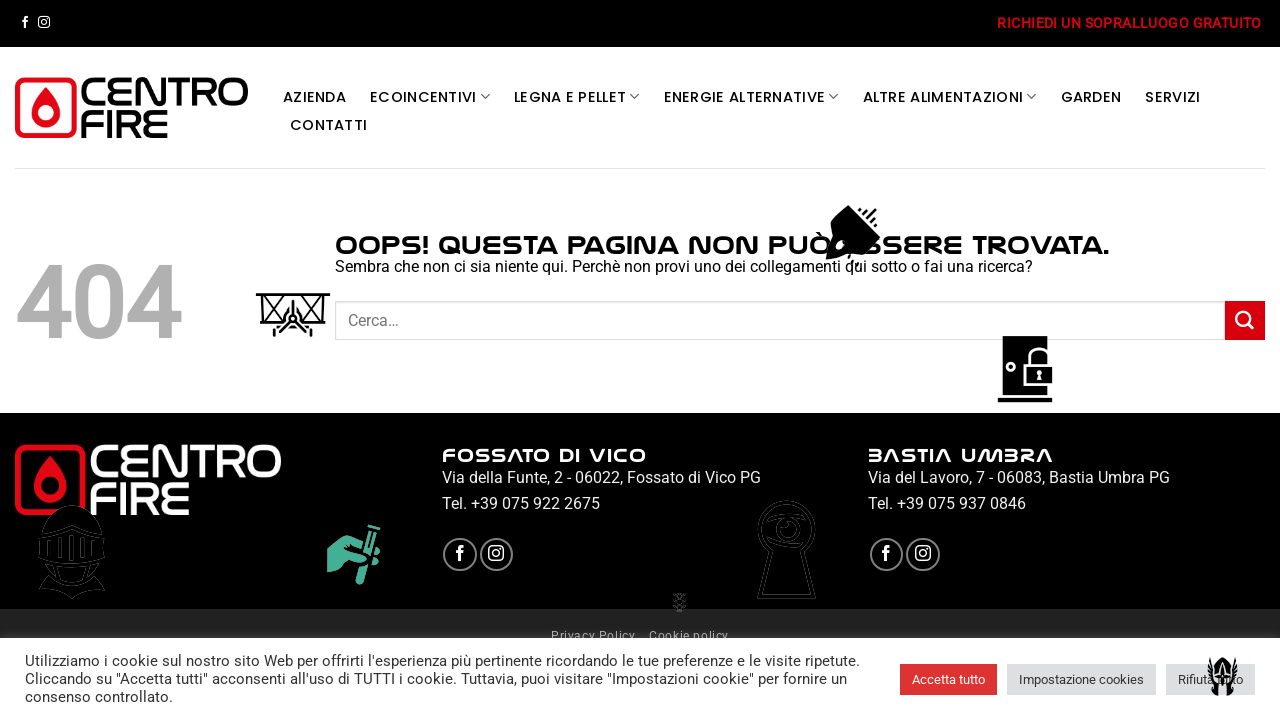  Describe the element at coordinates (679, 602) in the screenshot. I see `indicates ready status or go signal` at that location.